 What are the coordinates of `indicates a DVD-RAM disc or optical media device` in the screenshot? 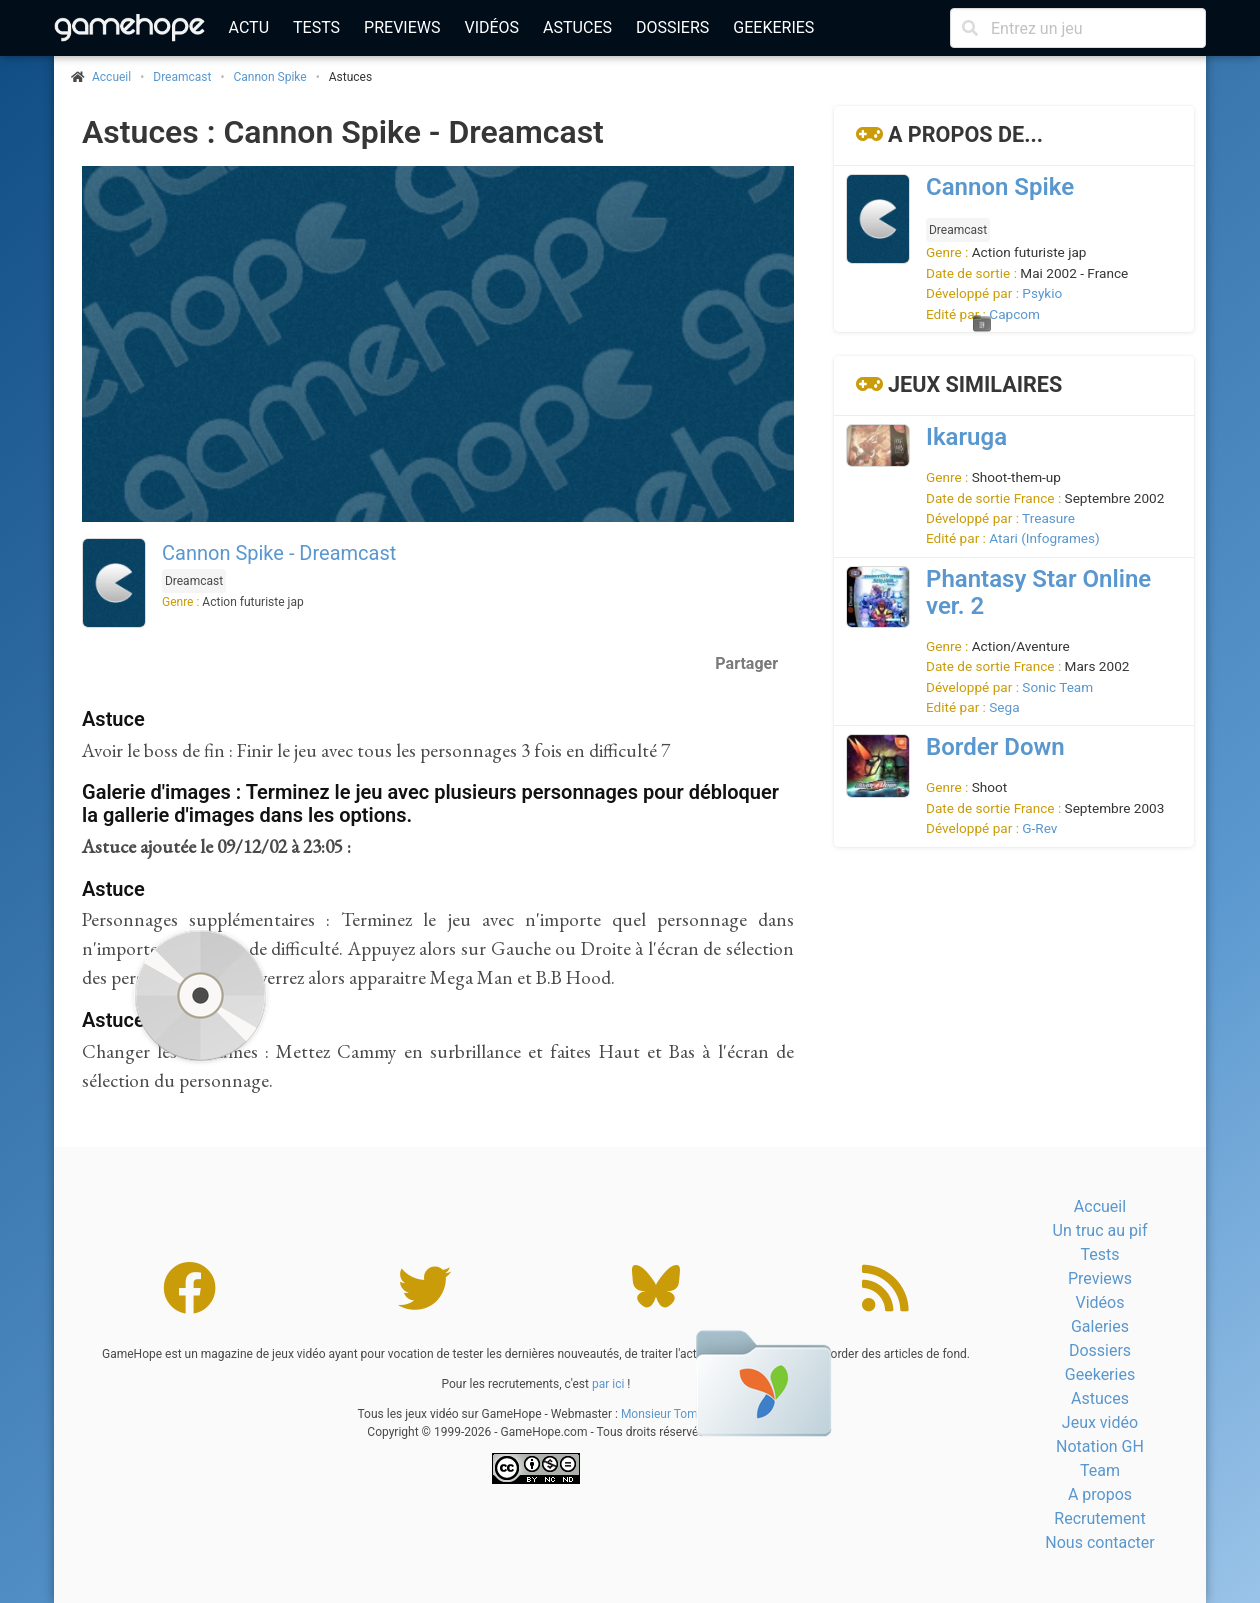 It's located at (200, 995).